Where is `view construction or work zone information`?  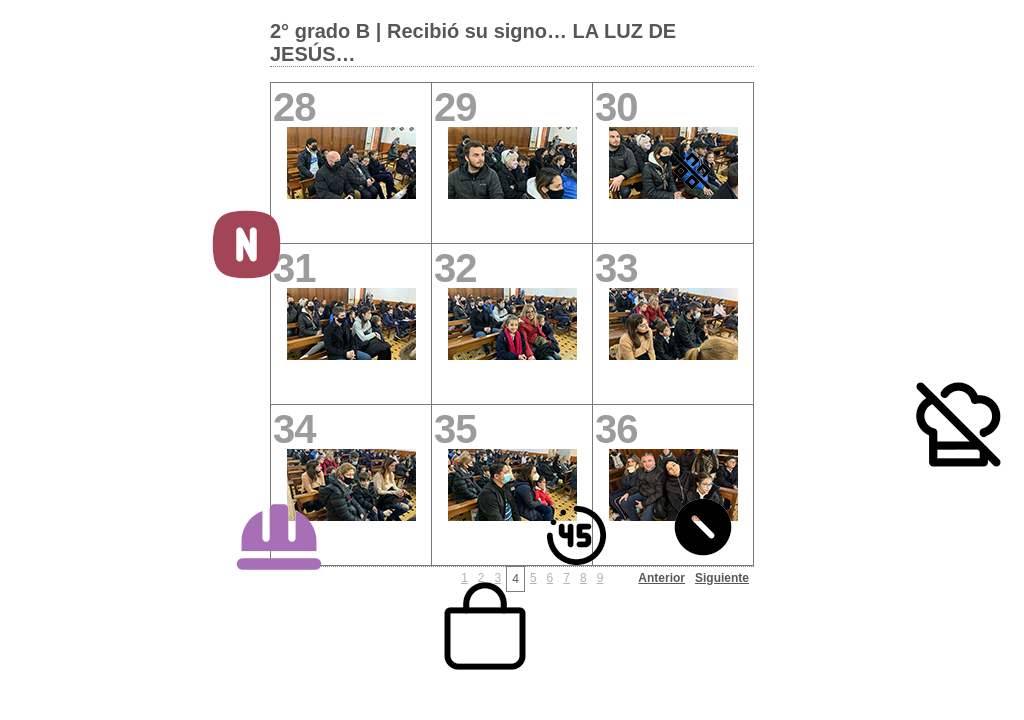
view construction or work zone information is located at coordinates (279, 537).